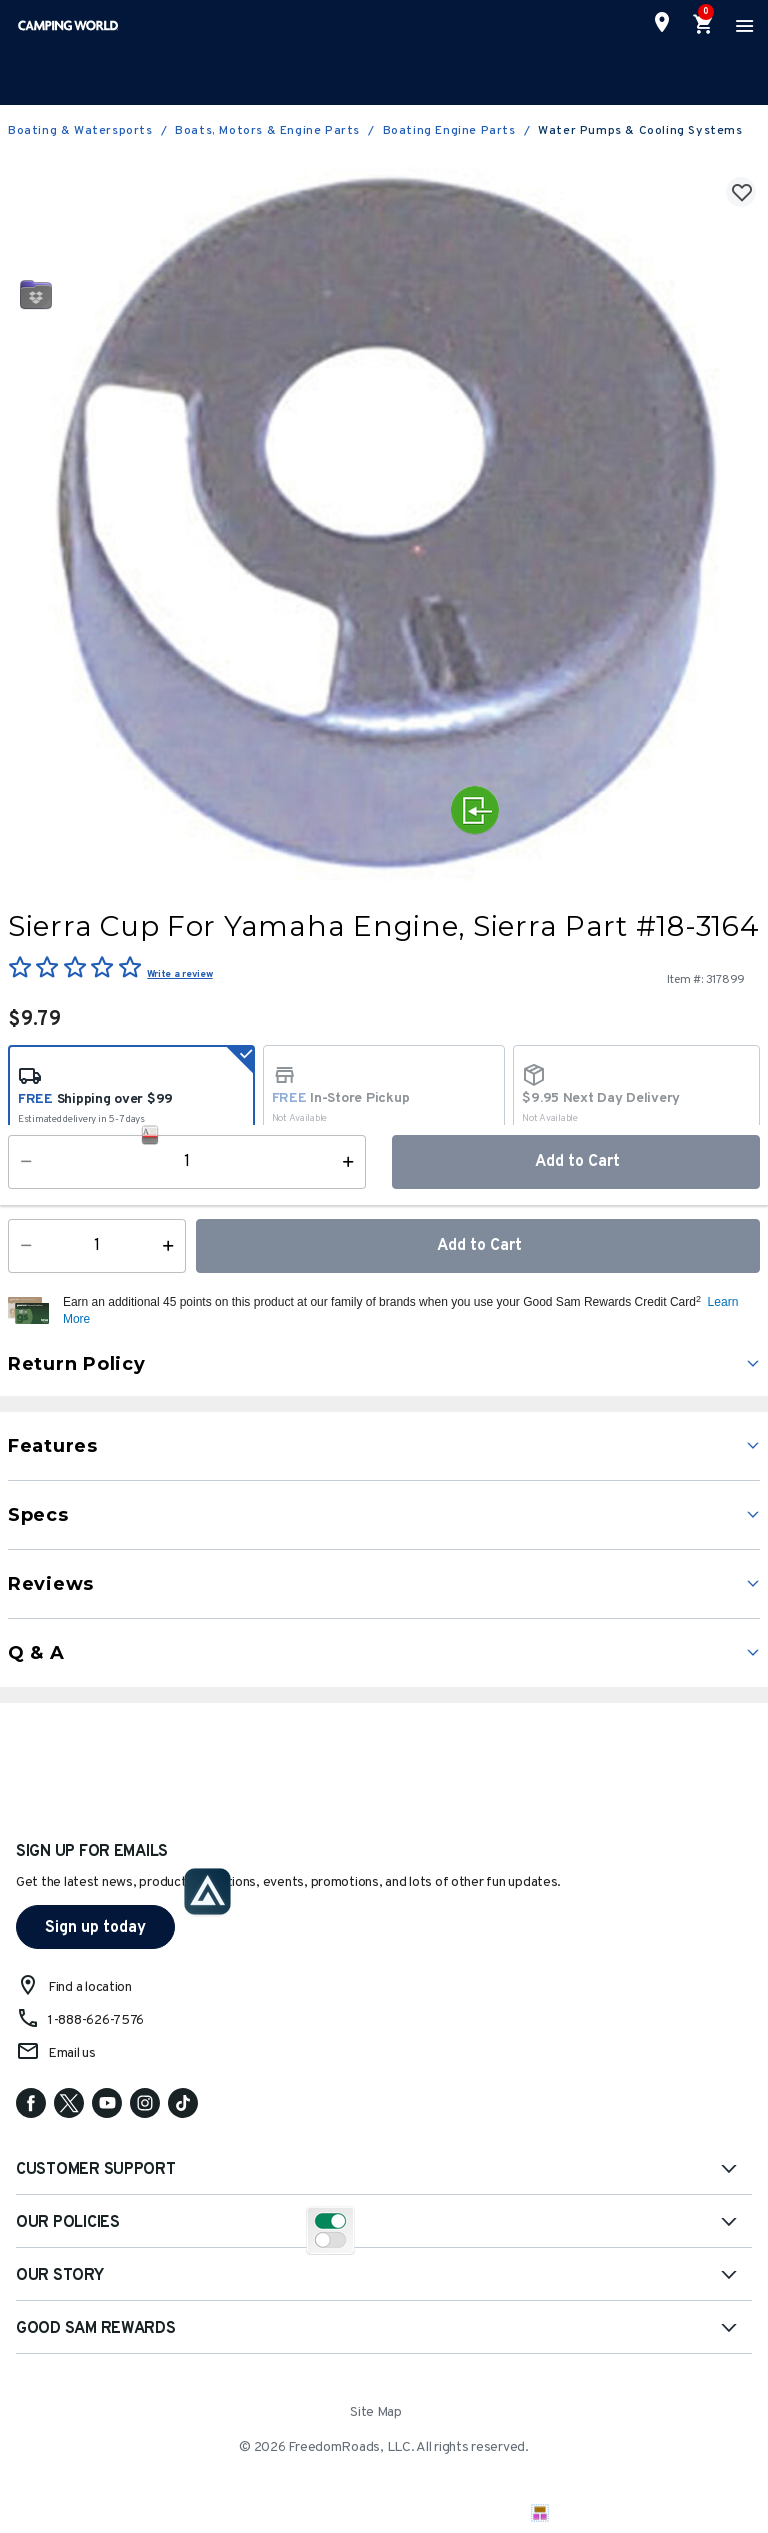 This screenshot has height=2533, width=768. I want to click on open system settings or preferences, so click(330, 2230).